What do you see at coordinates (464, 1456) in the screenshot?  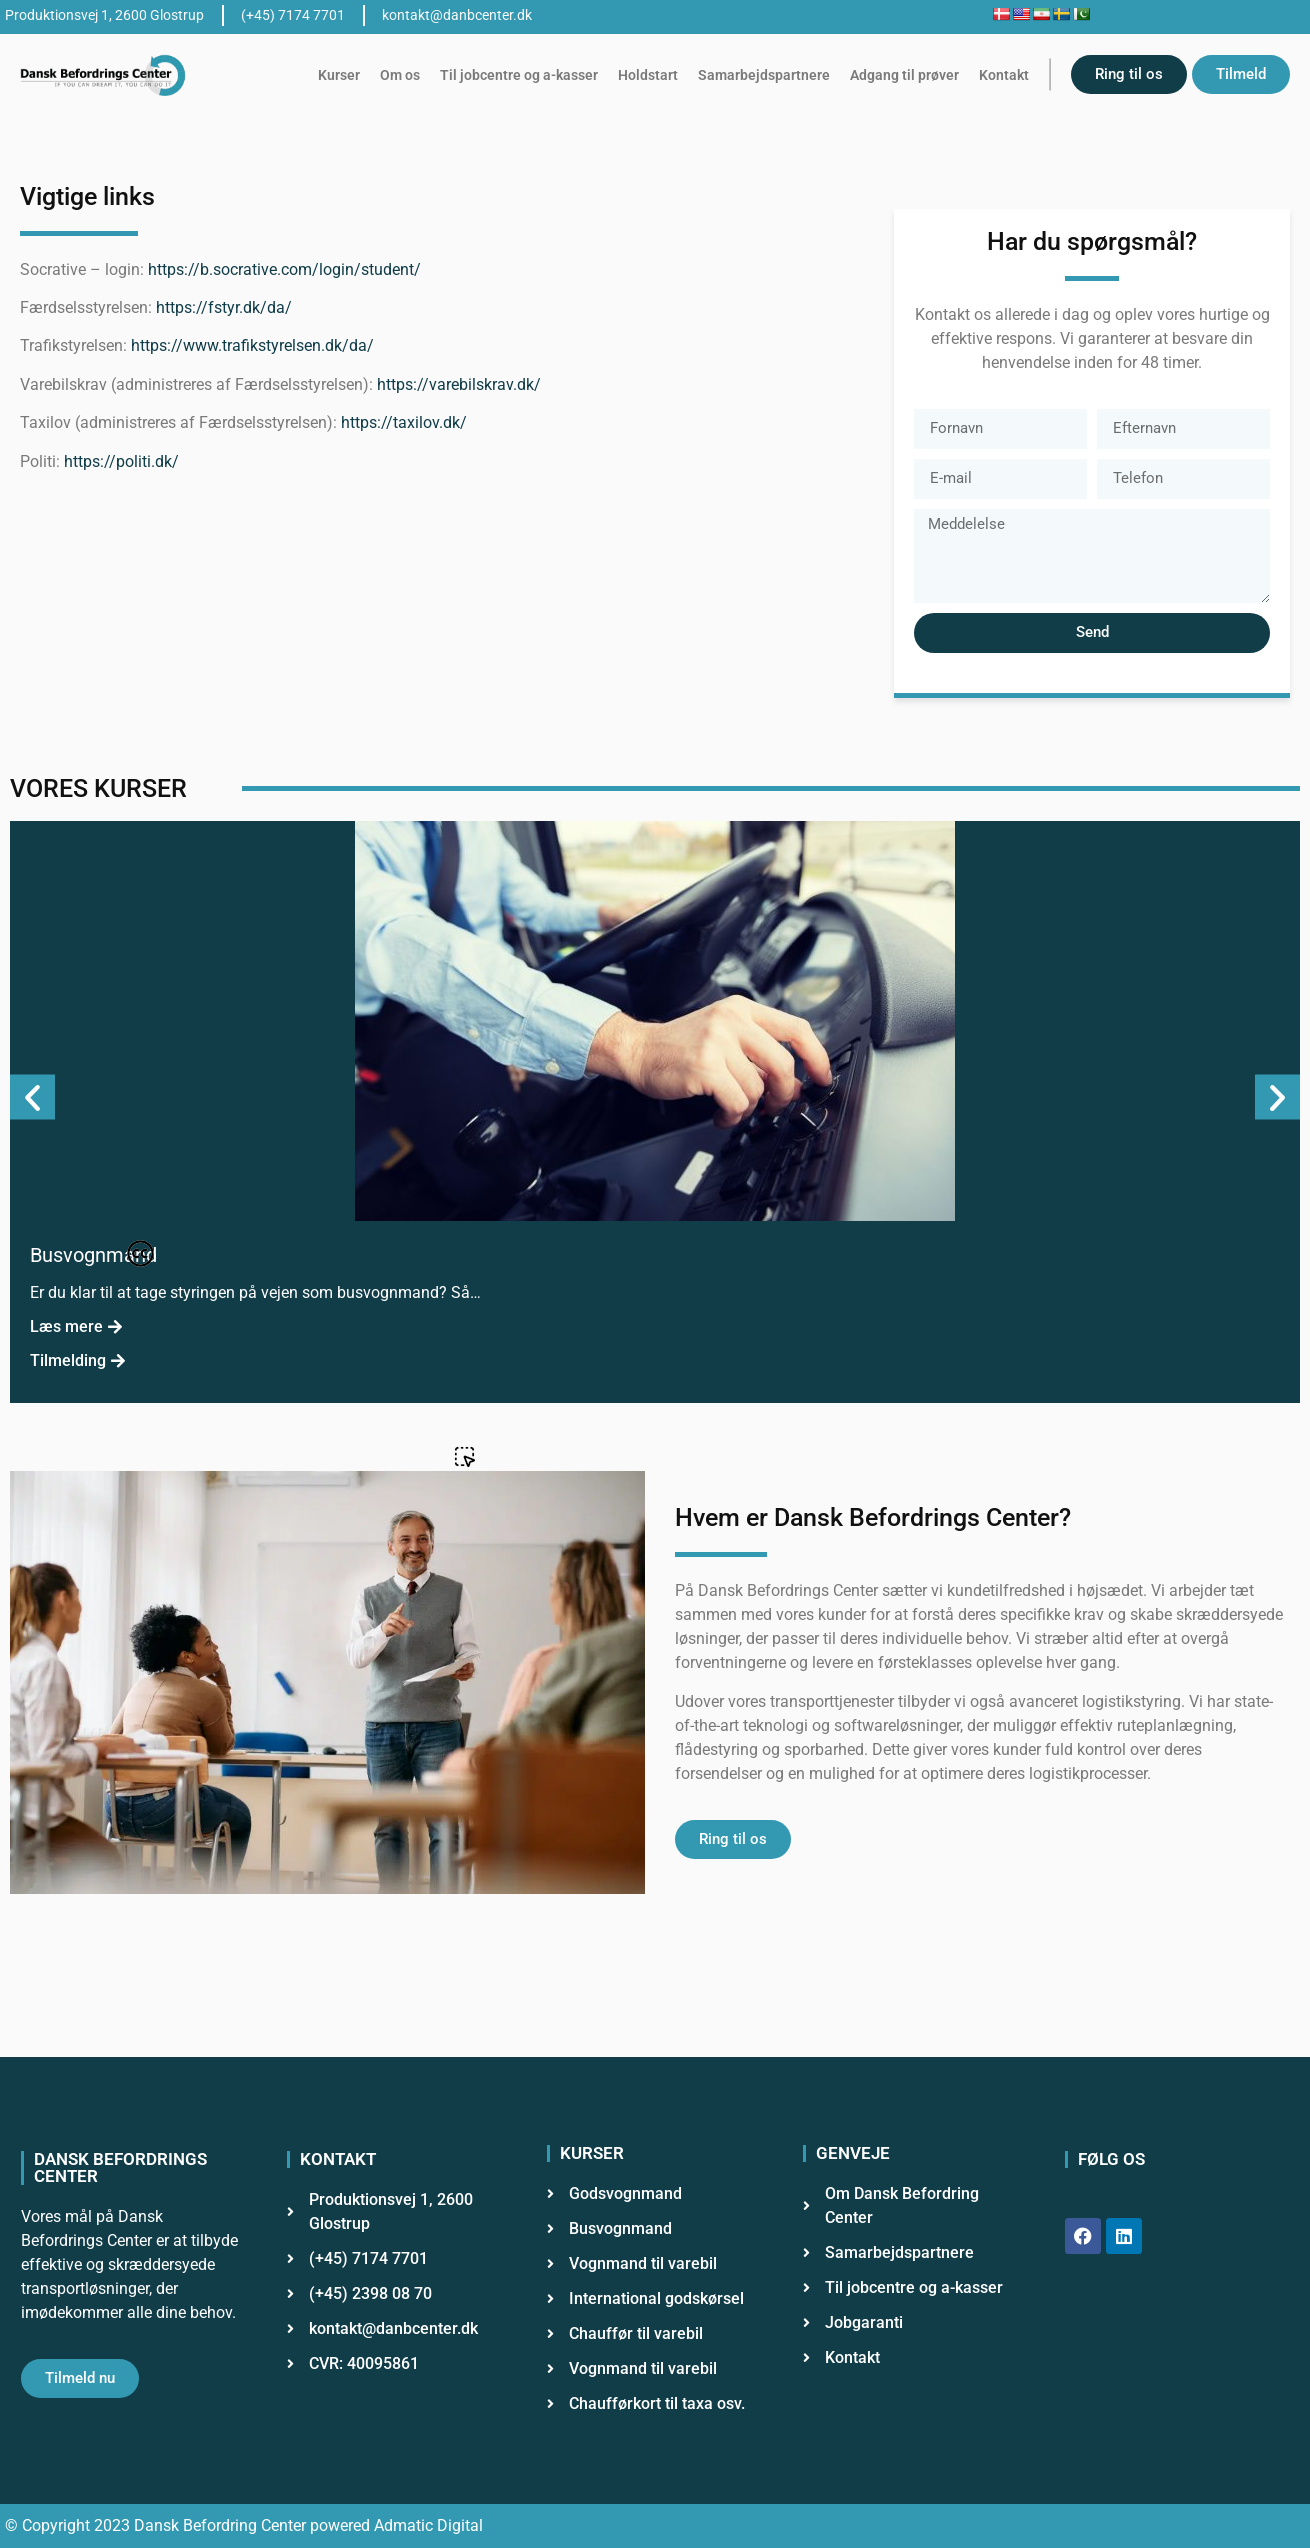 I see `select or draw a custom region` at bounding box center [464, 1456].